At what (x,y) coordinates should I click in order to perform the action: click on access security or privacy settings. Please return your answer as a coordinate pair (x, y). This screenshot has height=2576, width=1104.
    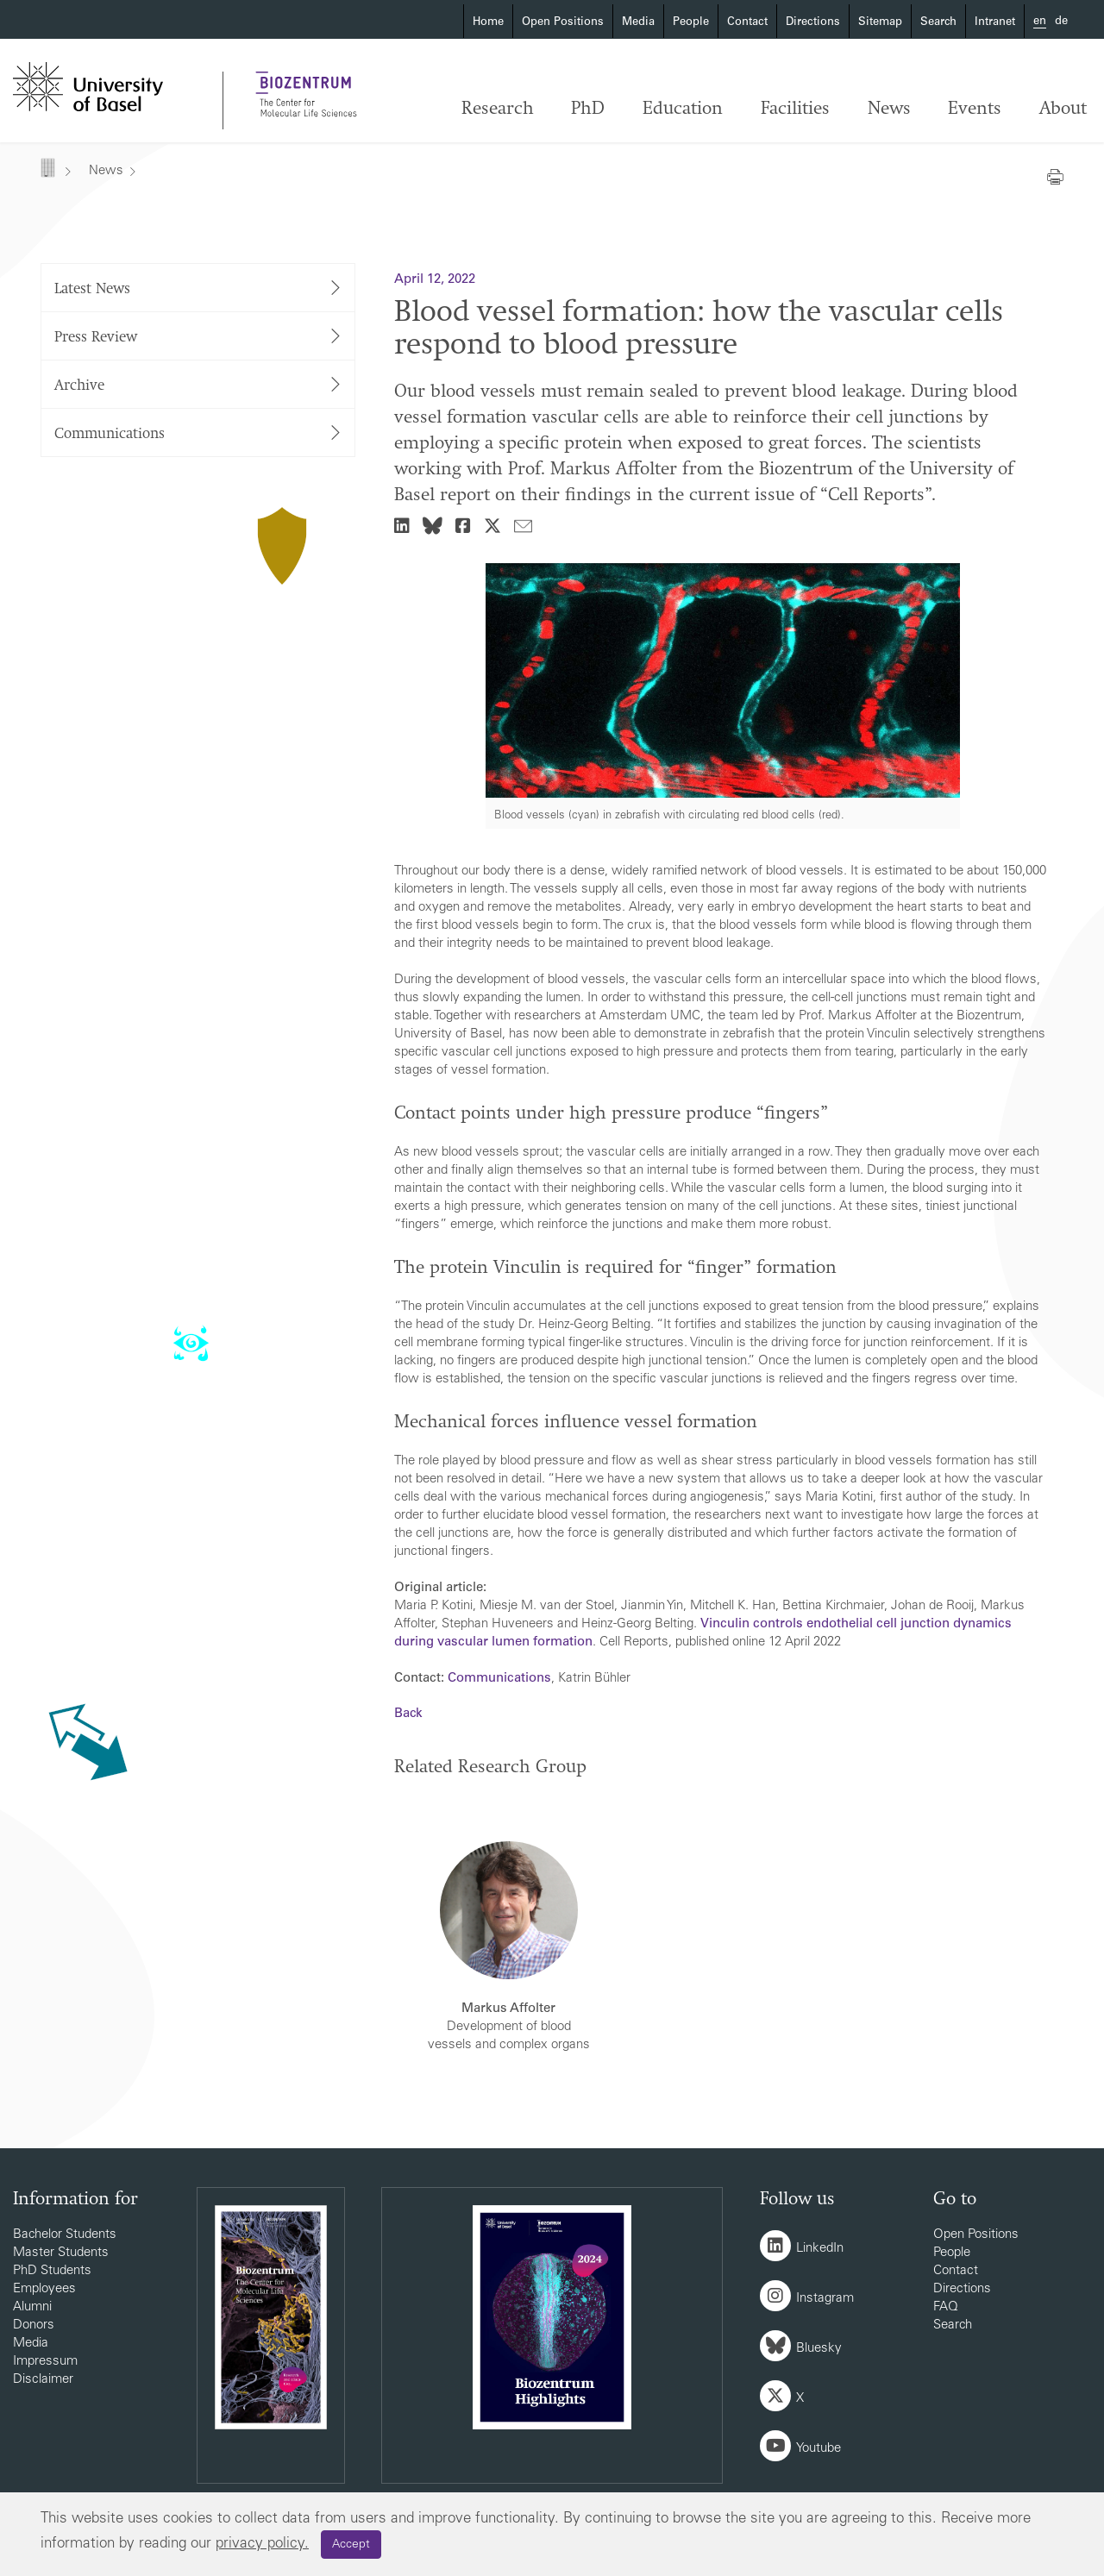
    Looking at the image, I should click on (282, 546).